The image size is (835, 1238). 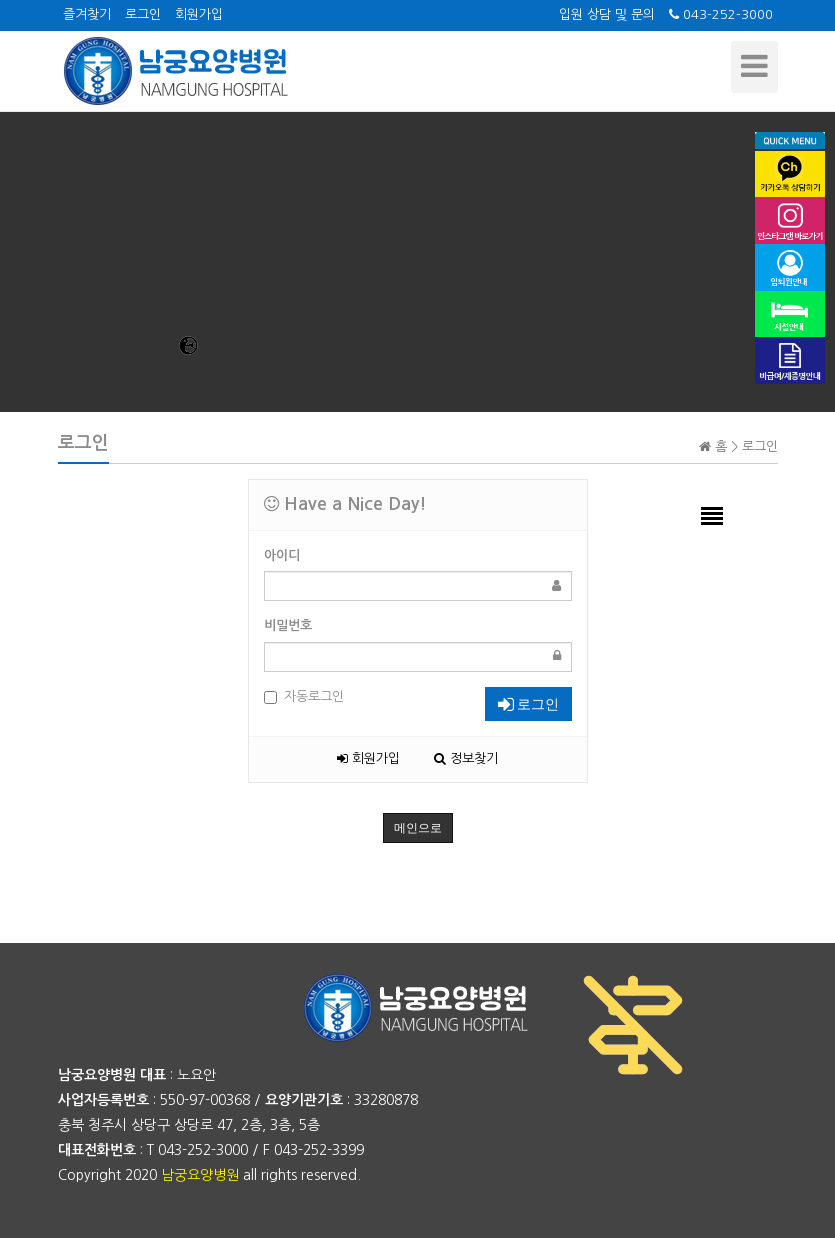 What do you see at coordinates (188, 345) in the screenshot?
I see `switch to international or global settings` at bounding box center [188, 345].